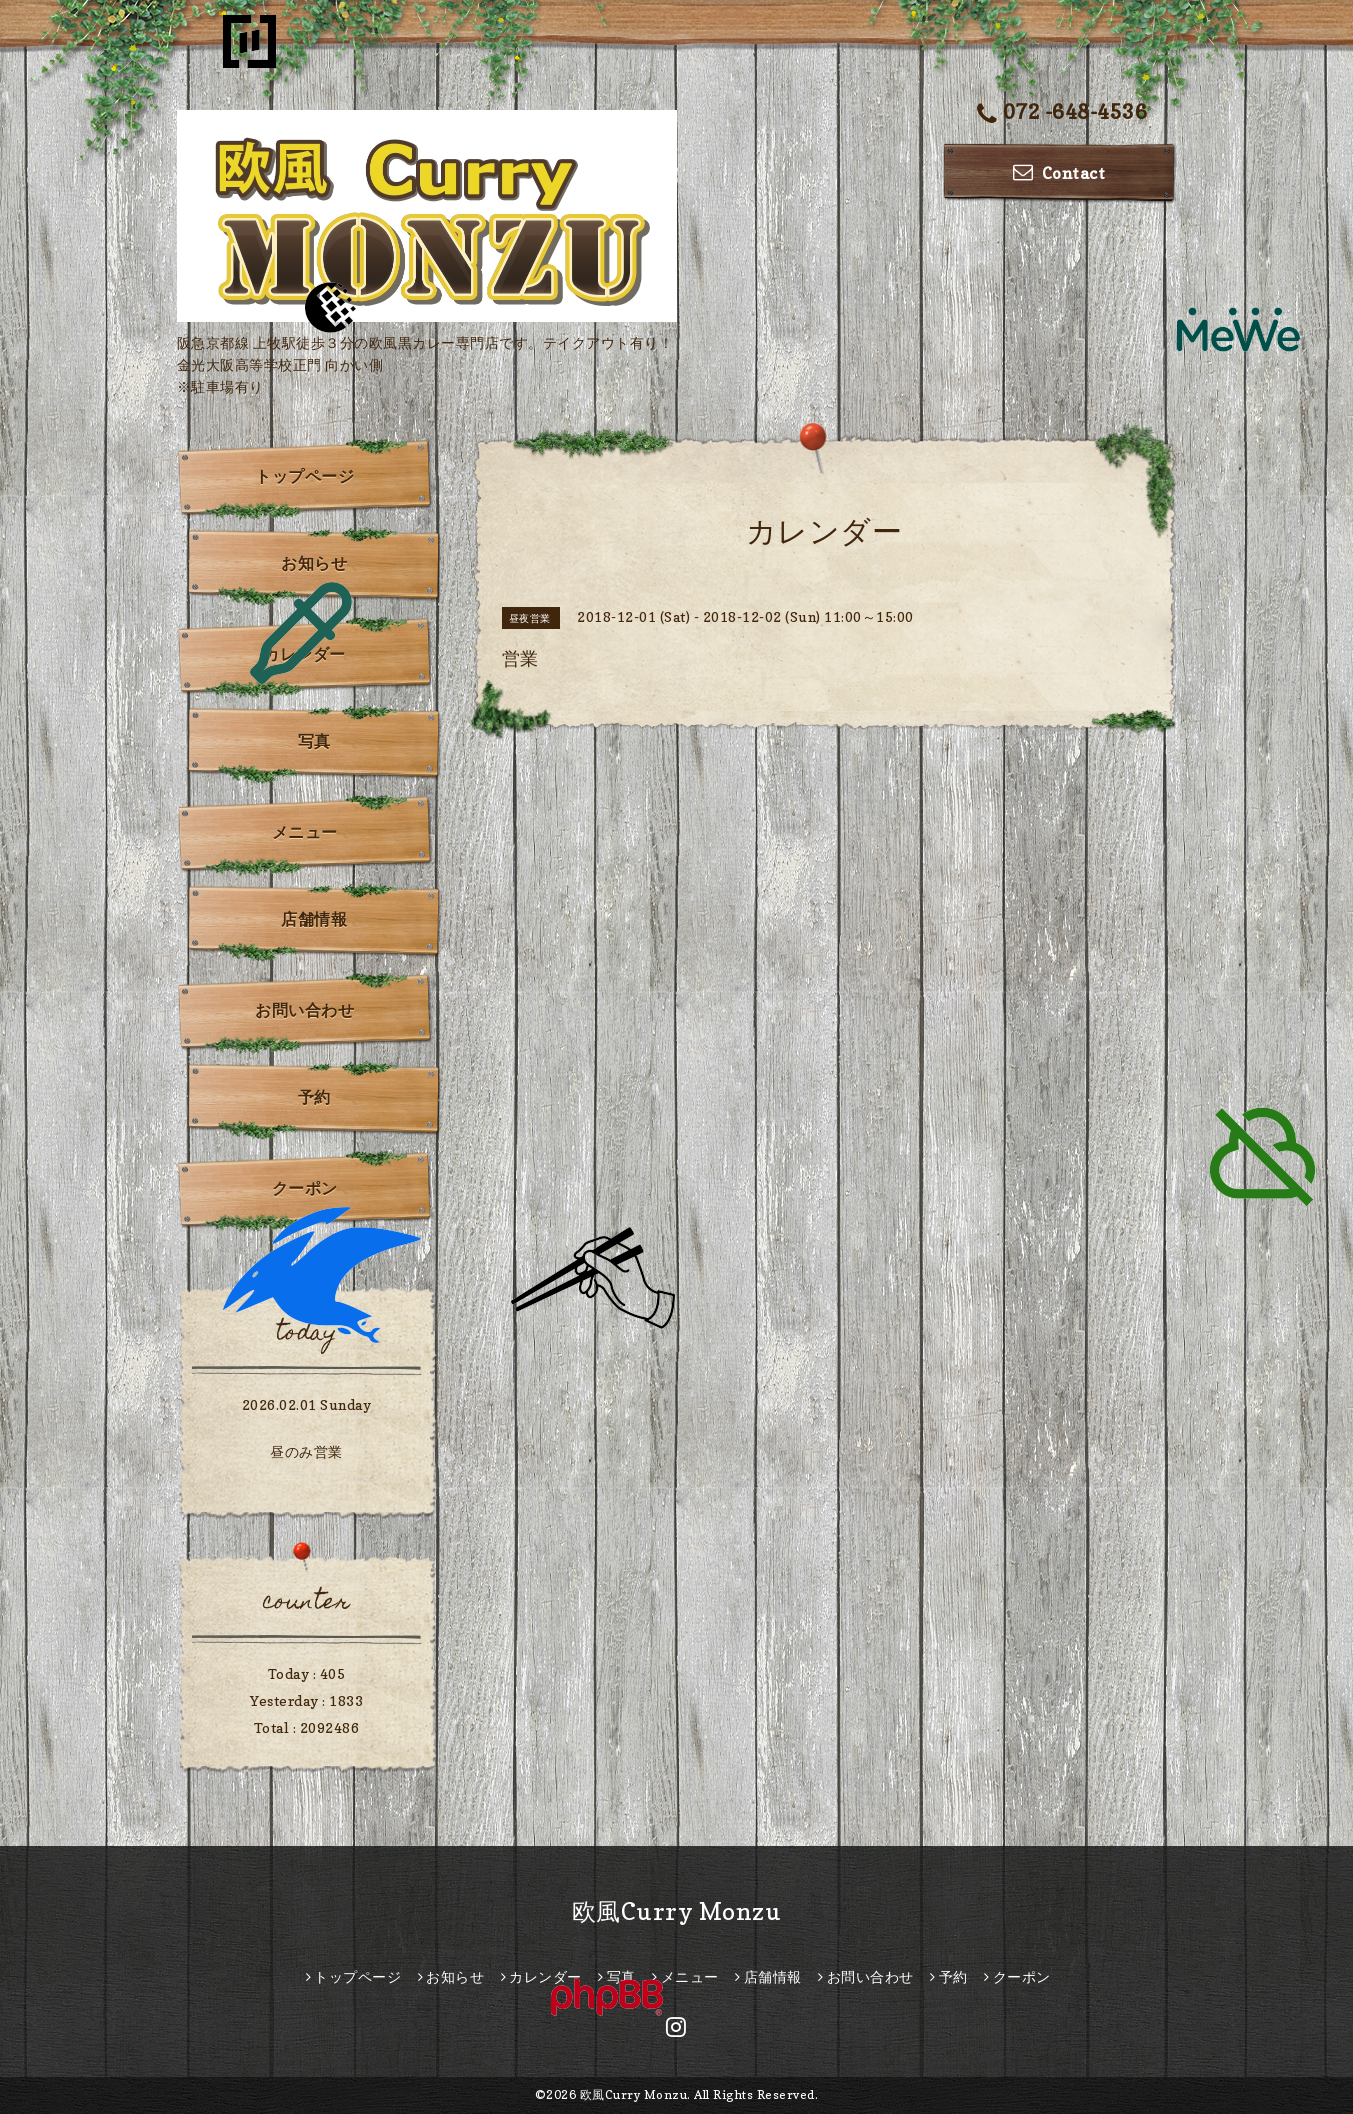 The image size is (1353, 2114). Describe the element at coordinates (300, 633) in the screenshot. I see `select a color from the screen` at that location.